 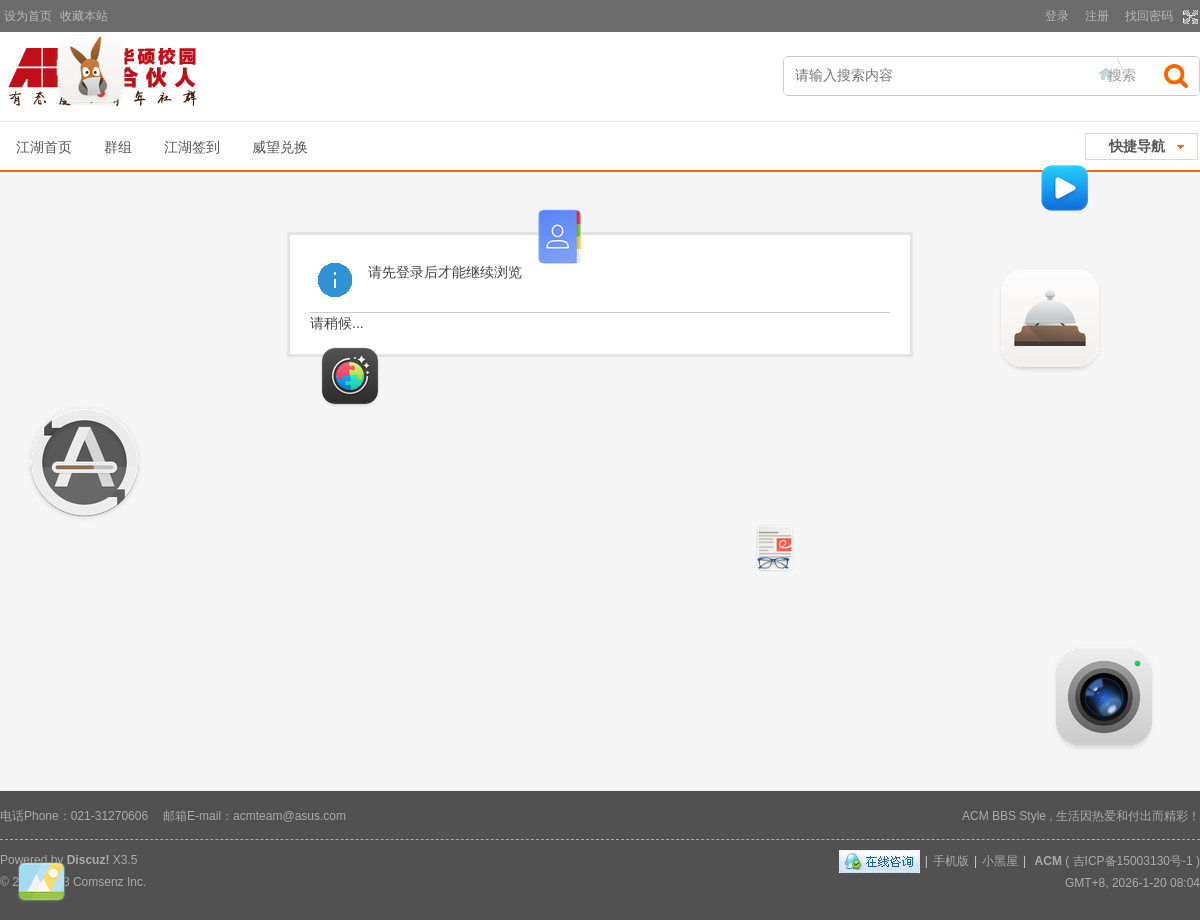 What do you see at coordinates (1104, 697) in the screenshot?
I see `access webcam settings` at bounding box center [1104, 697].